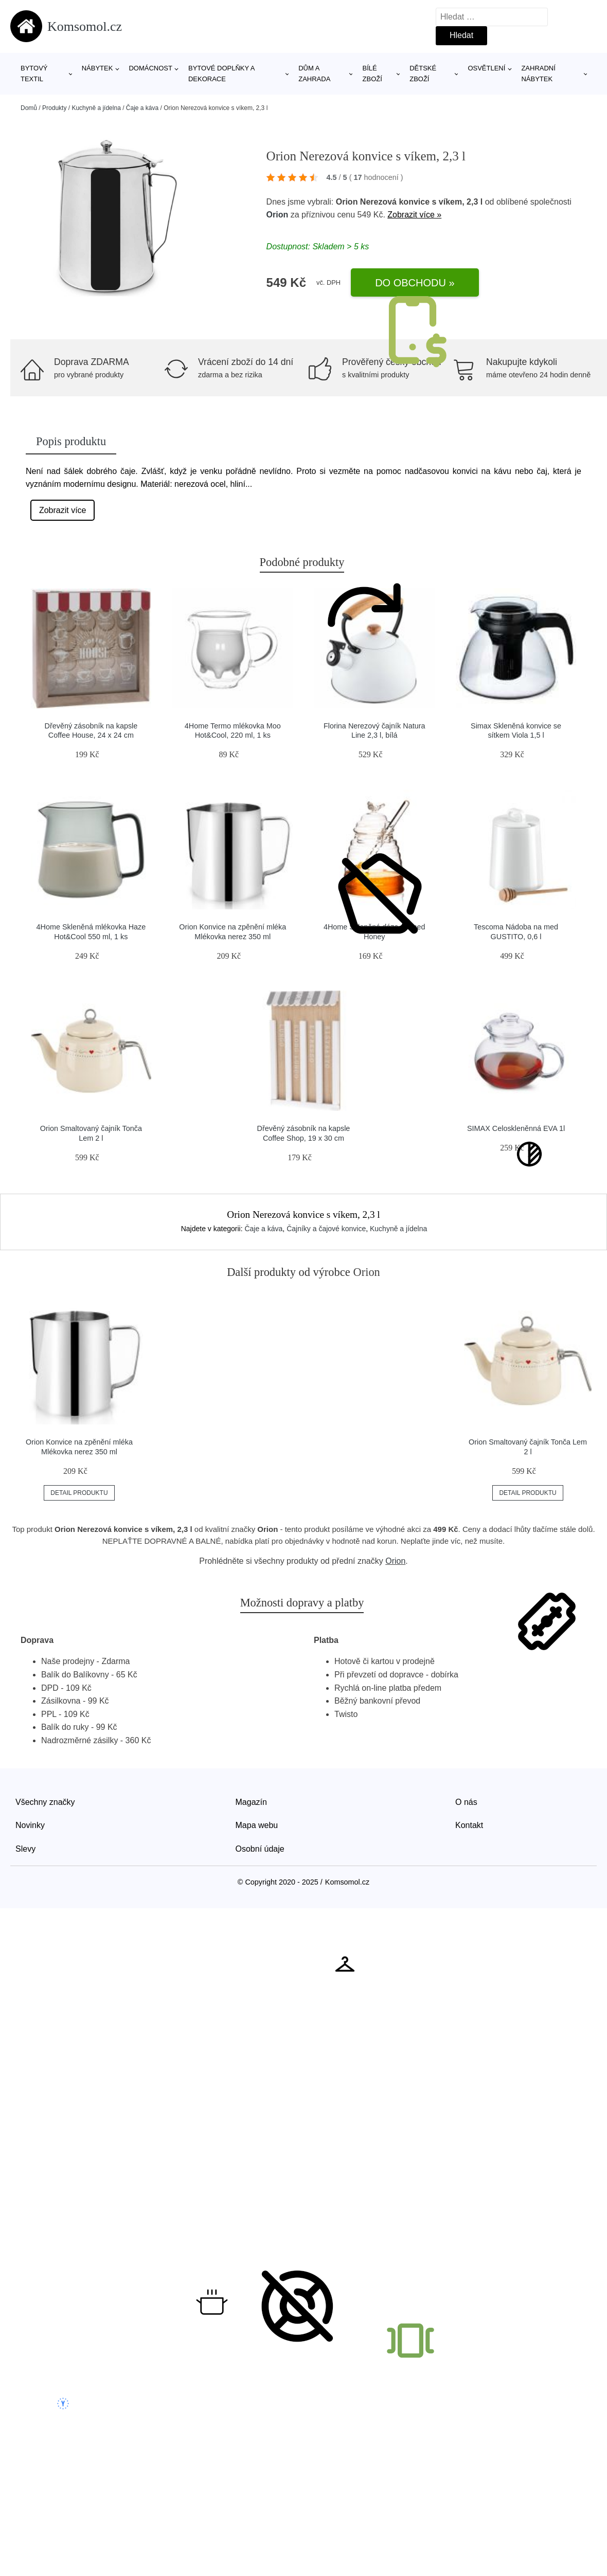 The width and height of the screenshot is (607, 2576). I want to click on redo the last undone action, so click(364, 605).